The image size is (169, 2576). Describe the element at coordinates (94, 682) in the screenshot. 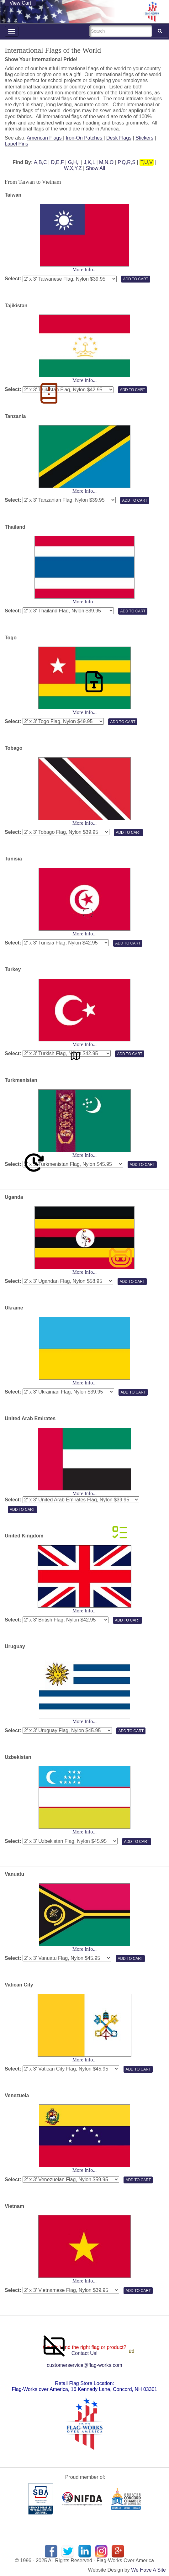

I see `view text or document file type` at that location.